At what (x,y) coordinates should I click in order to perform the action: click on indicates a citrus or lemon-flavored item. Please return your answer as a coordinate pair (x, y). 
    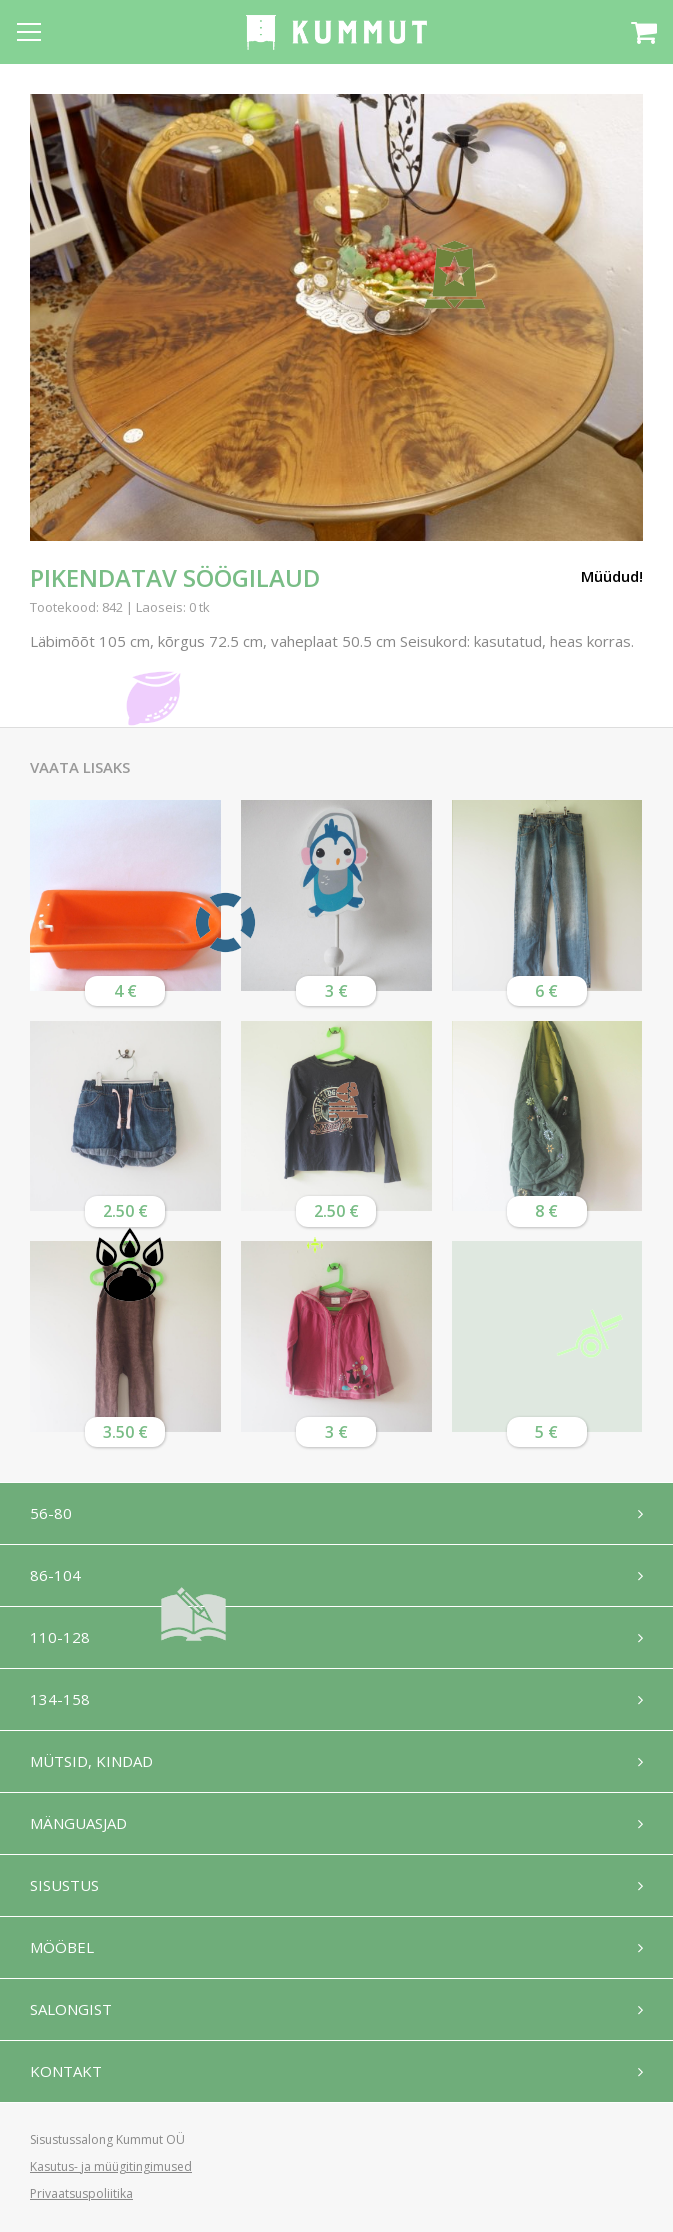
    Looking at the image, I should click on (153, 698).